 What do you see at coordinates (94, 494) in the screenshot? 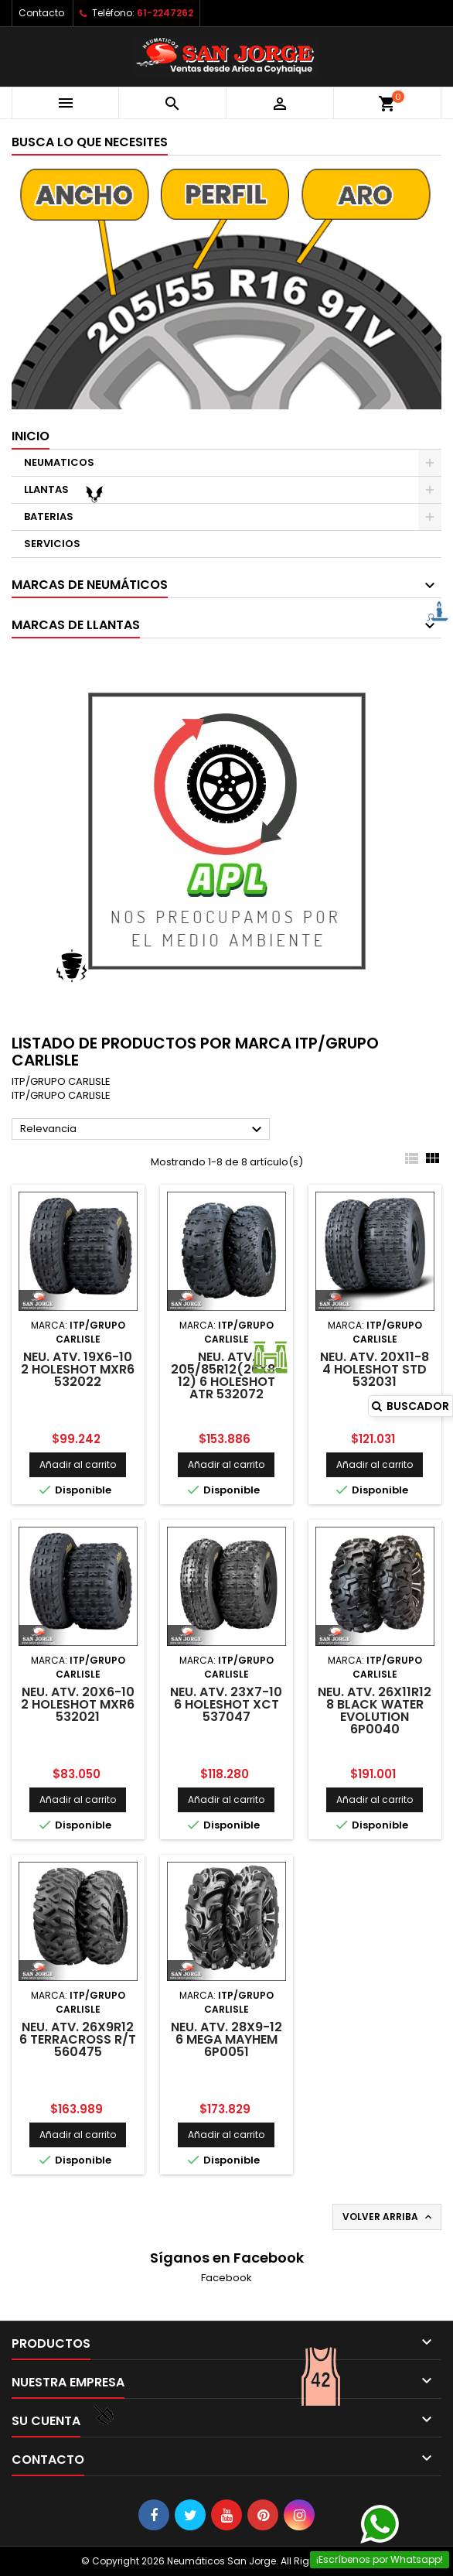
I see `bat-themed game faction or guild emblem` at bounding box center [94, 494].